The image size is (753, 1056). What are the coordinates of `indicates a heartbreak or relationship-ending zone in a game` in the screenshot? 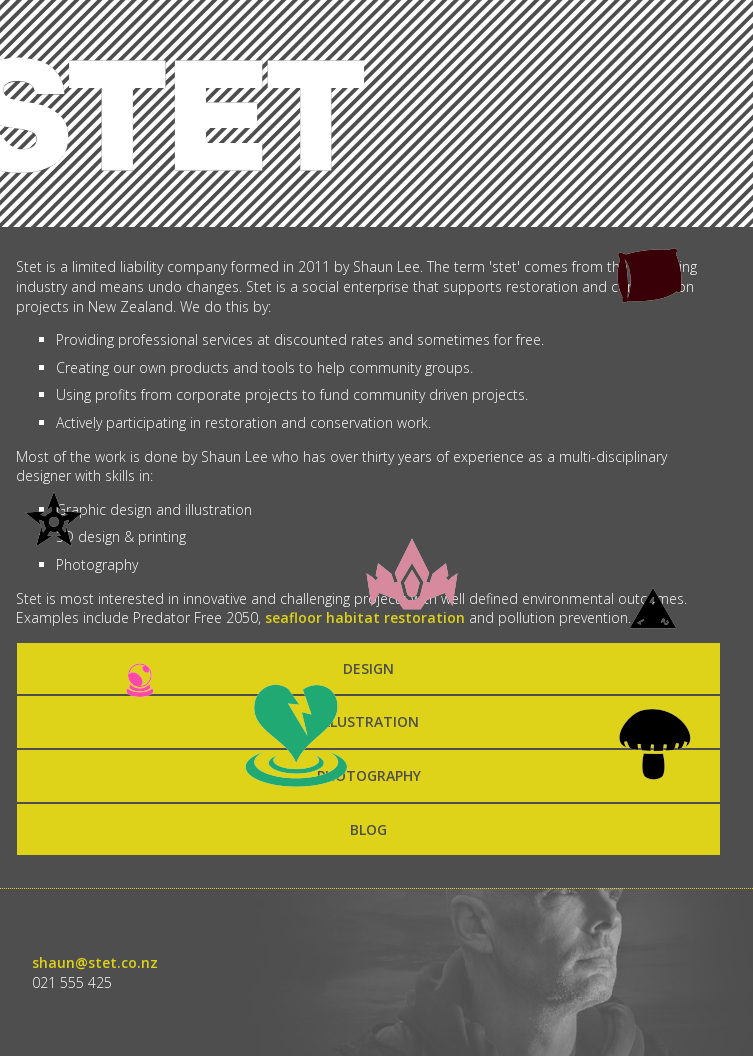 It's located at (296, 735).